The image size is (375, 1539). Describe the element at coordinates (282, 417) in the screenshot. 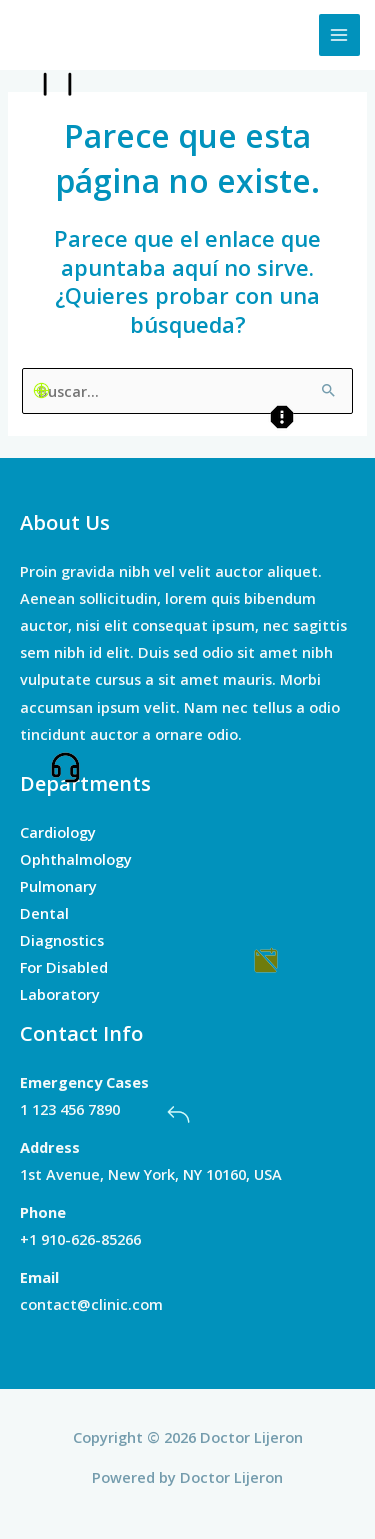

I see `report a problem or violation` at that location.